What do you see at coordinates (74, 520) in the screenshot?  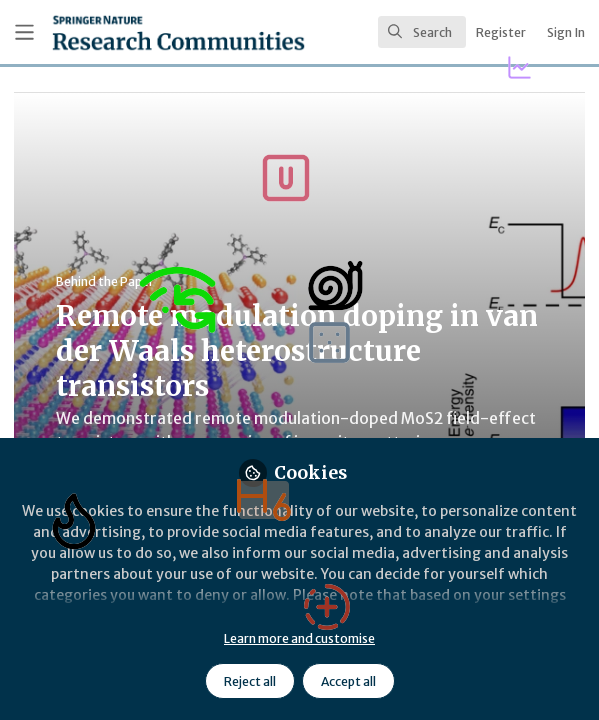 I see `indicates trending or hot content` at bounding box center [74, 520].